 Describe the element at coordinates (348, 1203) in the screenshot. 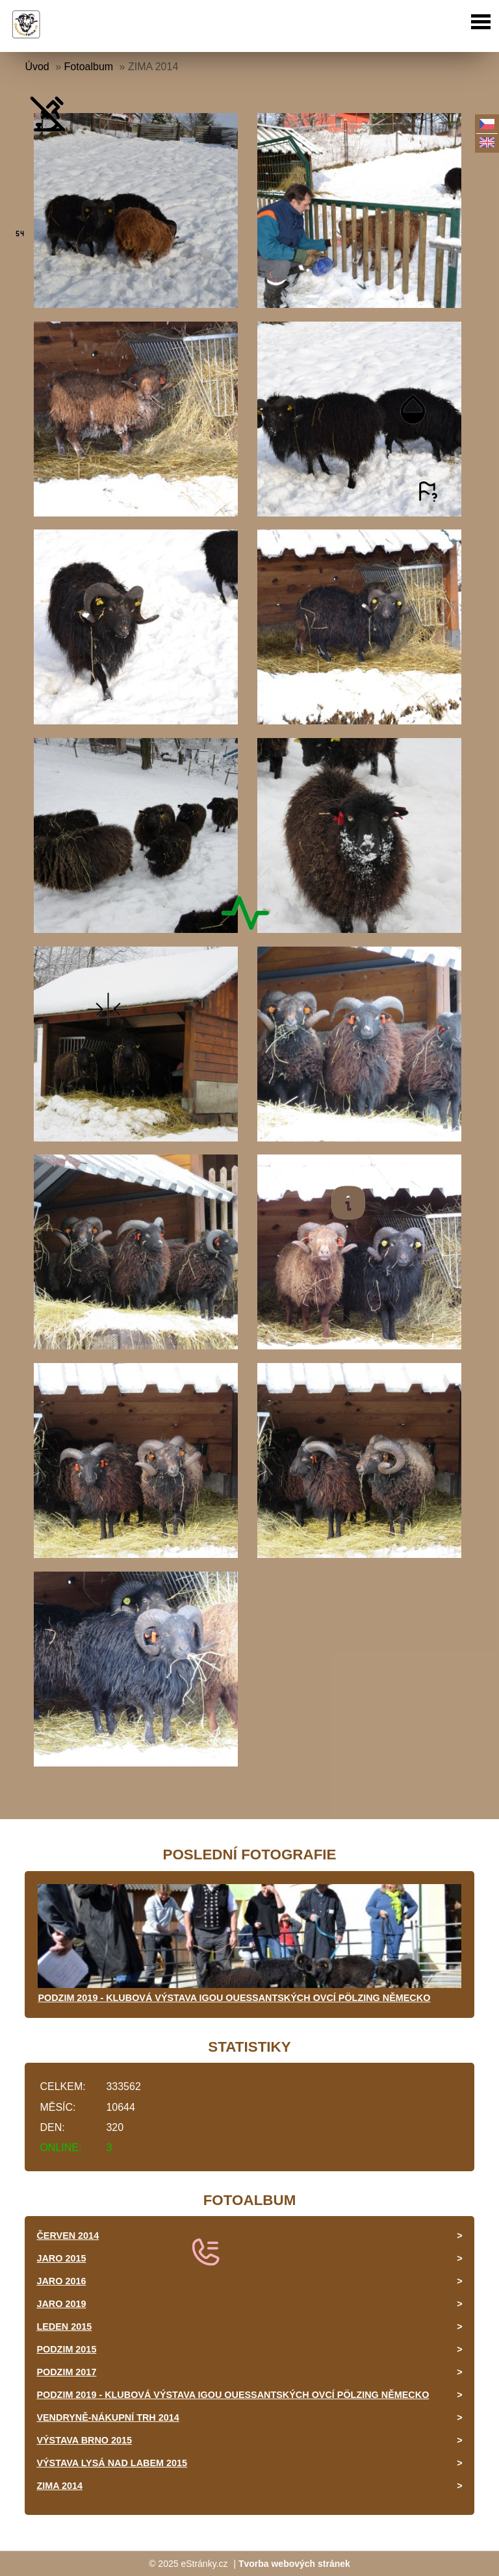

I see `view more information or details` at that location.